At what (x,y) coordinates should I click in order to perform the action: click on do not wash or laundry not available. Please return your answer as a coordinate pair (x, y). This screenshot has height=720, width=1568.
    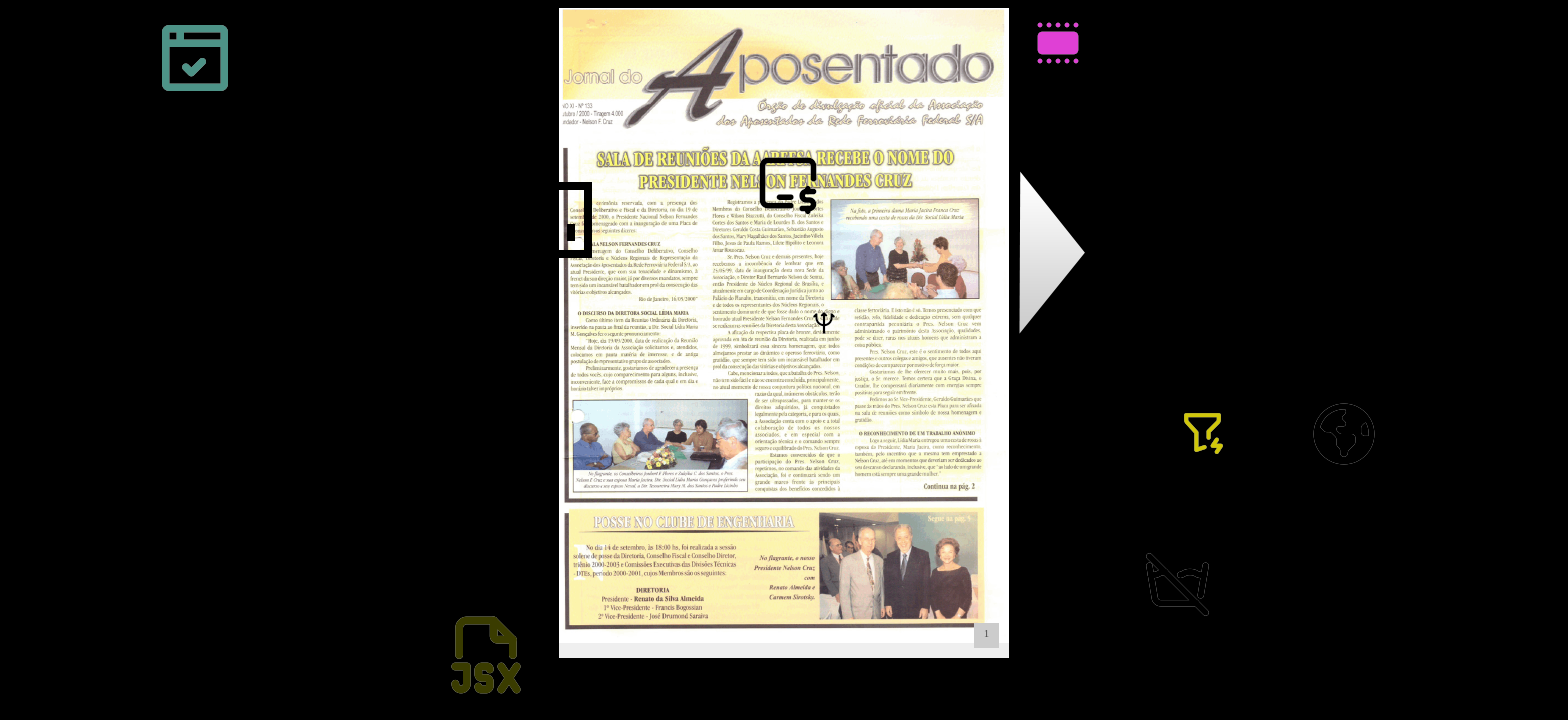
    Looking at the image, I should click on (1177, 584).